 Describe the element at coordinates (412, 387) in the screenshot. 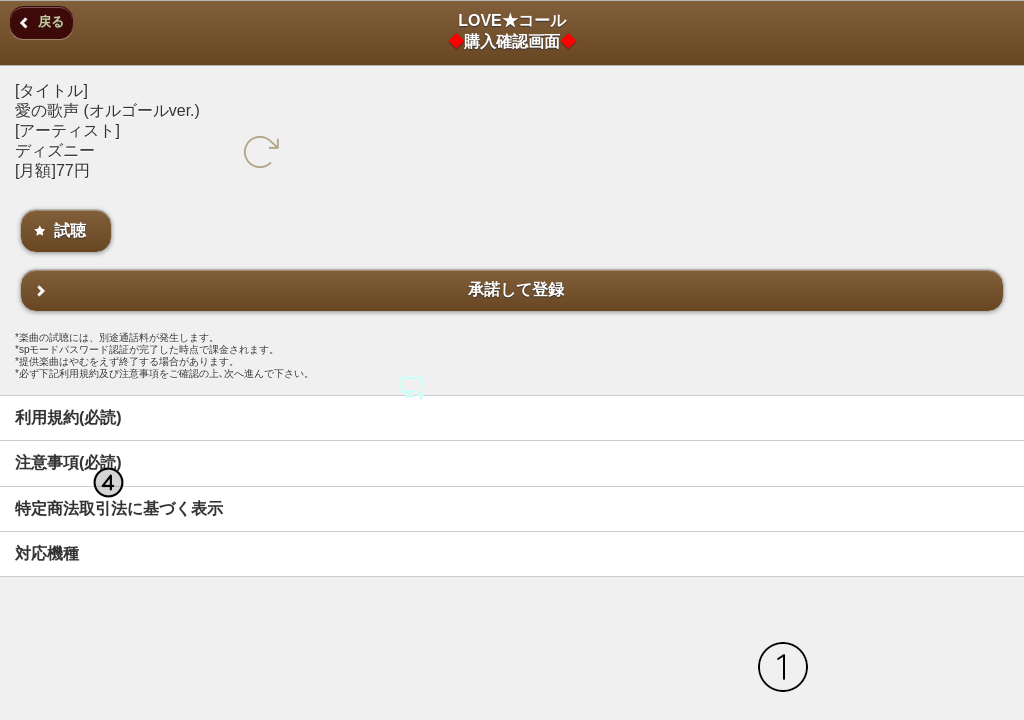

I see `desktop power or energy settings` at that location.